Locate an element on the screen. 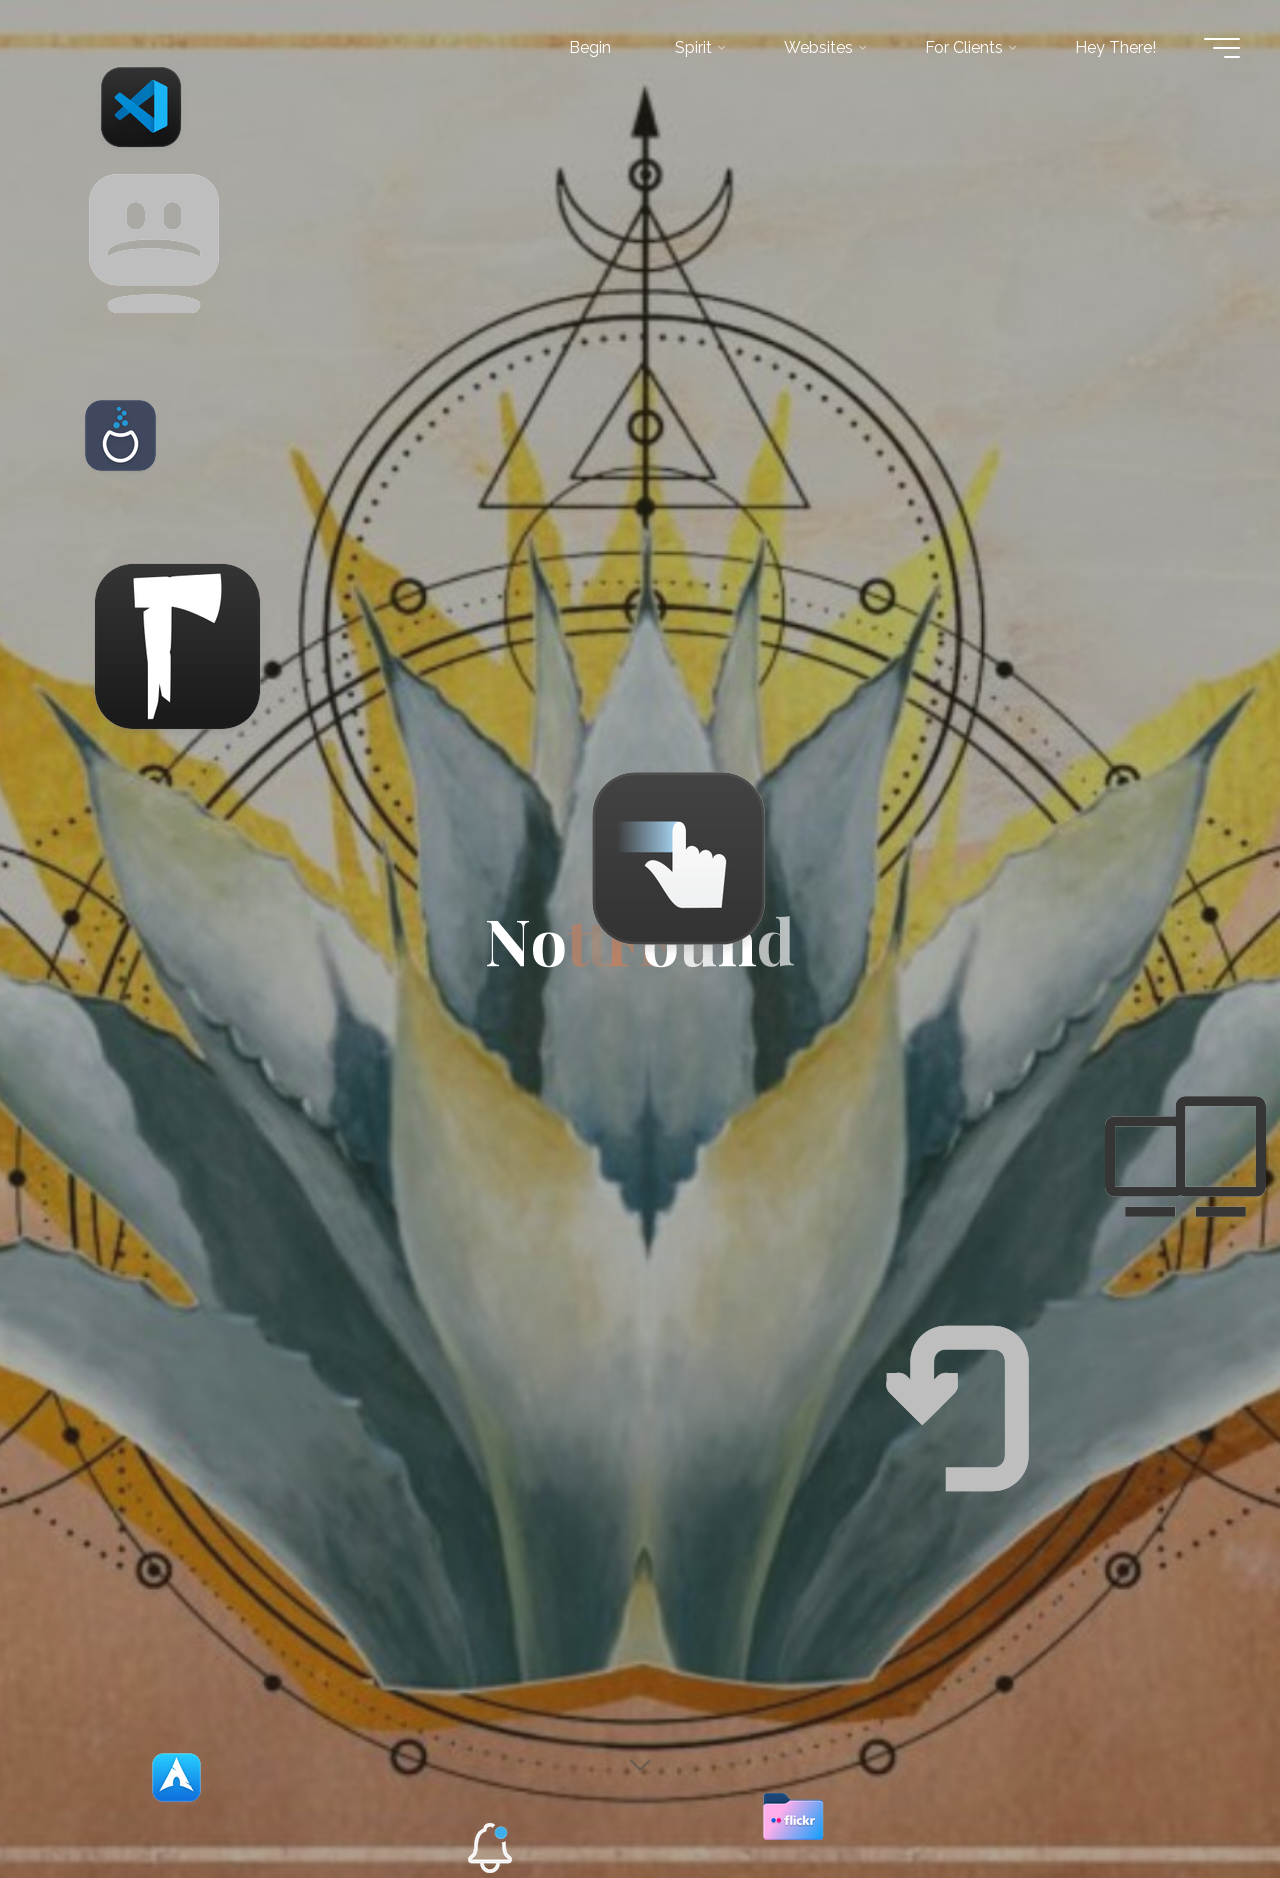 The image size is (1280, 1878). launch arch linux application is located at coordinates (176, 1777).